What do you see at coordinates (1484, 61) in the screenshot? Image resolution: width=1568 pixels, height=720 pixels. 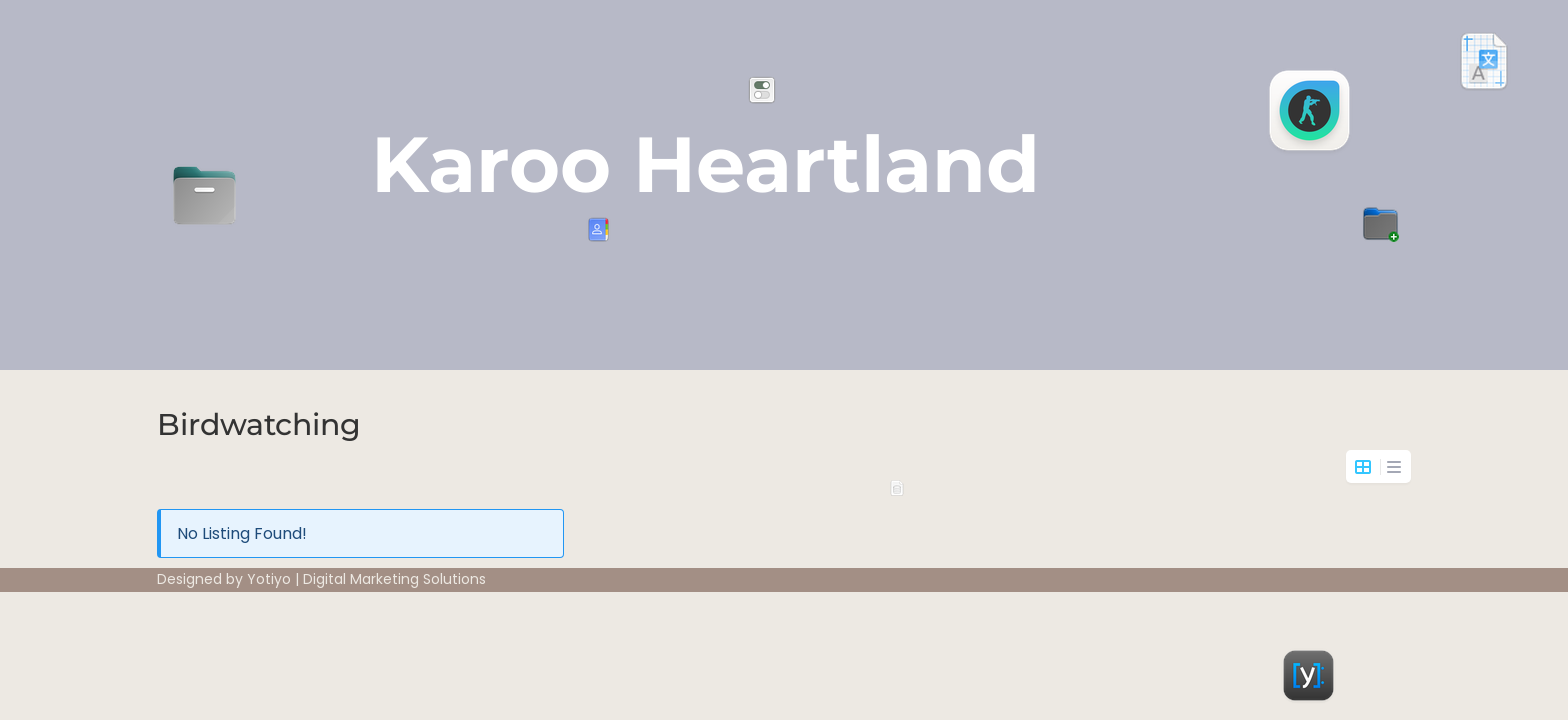 I see `a gettext translation template file (.pot)` at bounding box center [1484, 61].